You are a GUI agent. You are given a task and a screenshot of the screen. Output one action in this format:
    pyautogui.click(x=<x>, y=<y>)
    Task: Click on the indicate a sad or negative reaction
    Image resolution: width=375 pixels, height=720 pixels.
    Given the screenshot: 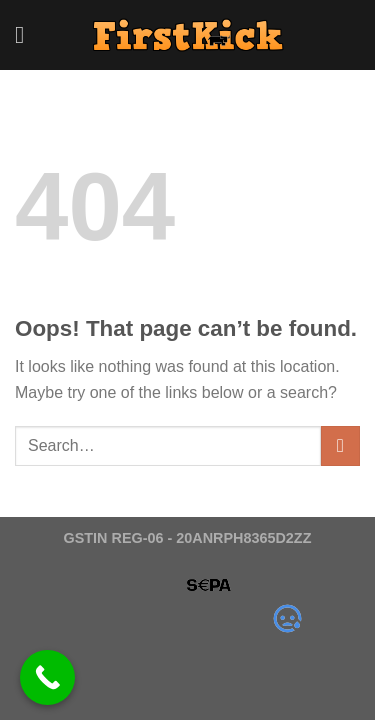 What is the action you would take?
    pyautogui.click(x=287, y=618)
    